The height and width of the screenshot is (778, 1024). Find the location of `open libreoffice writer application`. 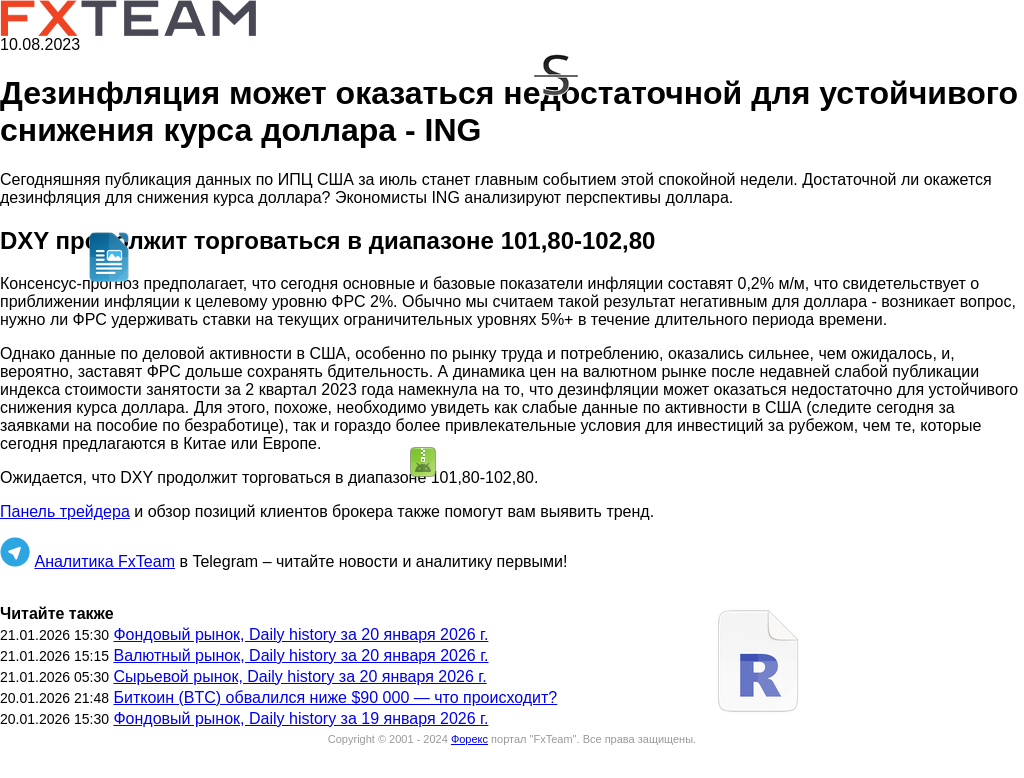

open libreoffice writer application is located at coordinates (109, 257).